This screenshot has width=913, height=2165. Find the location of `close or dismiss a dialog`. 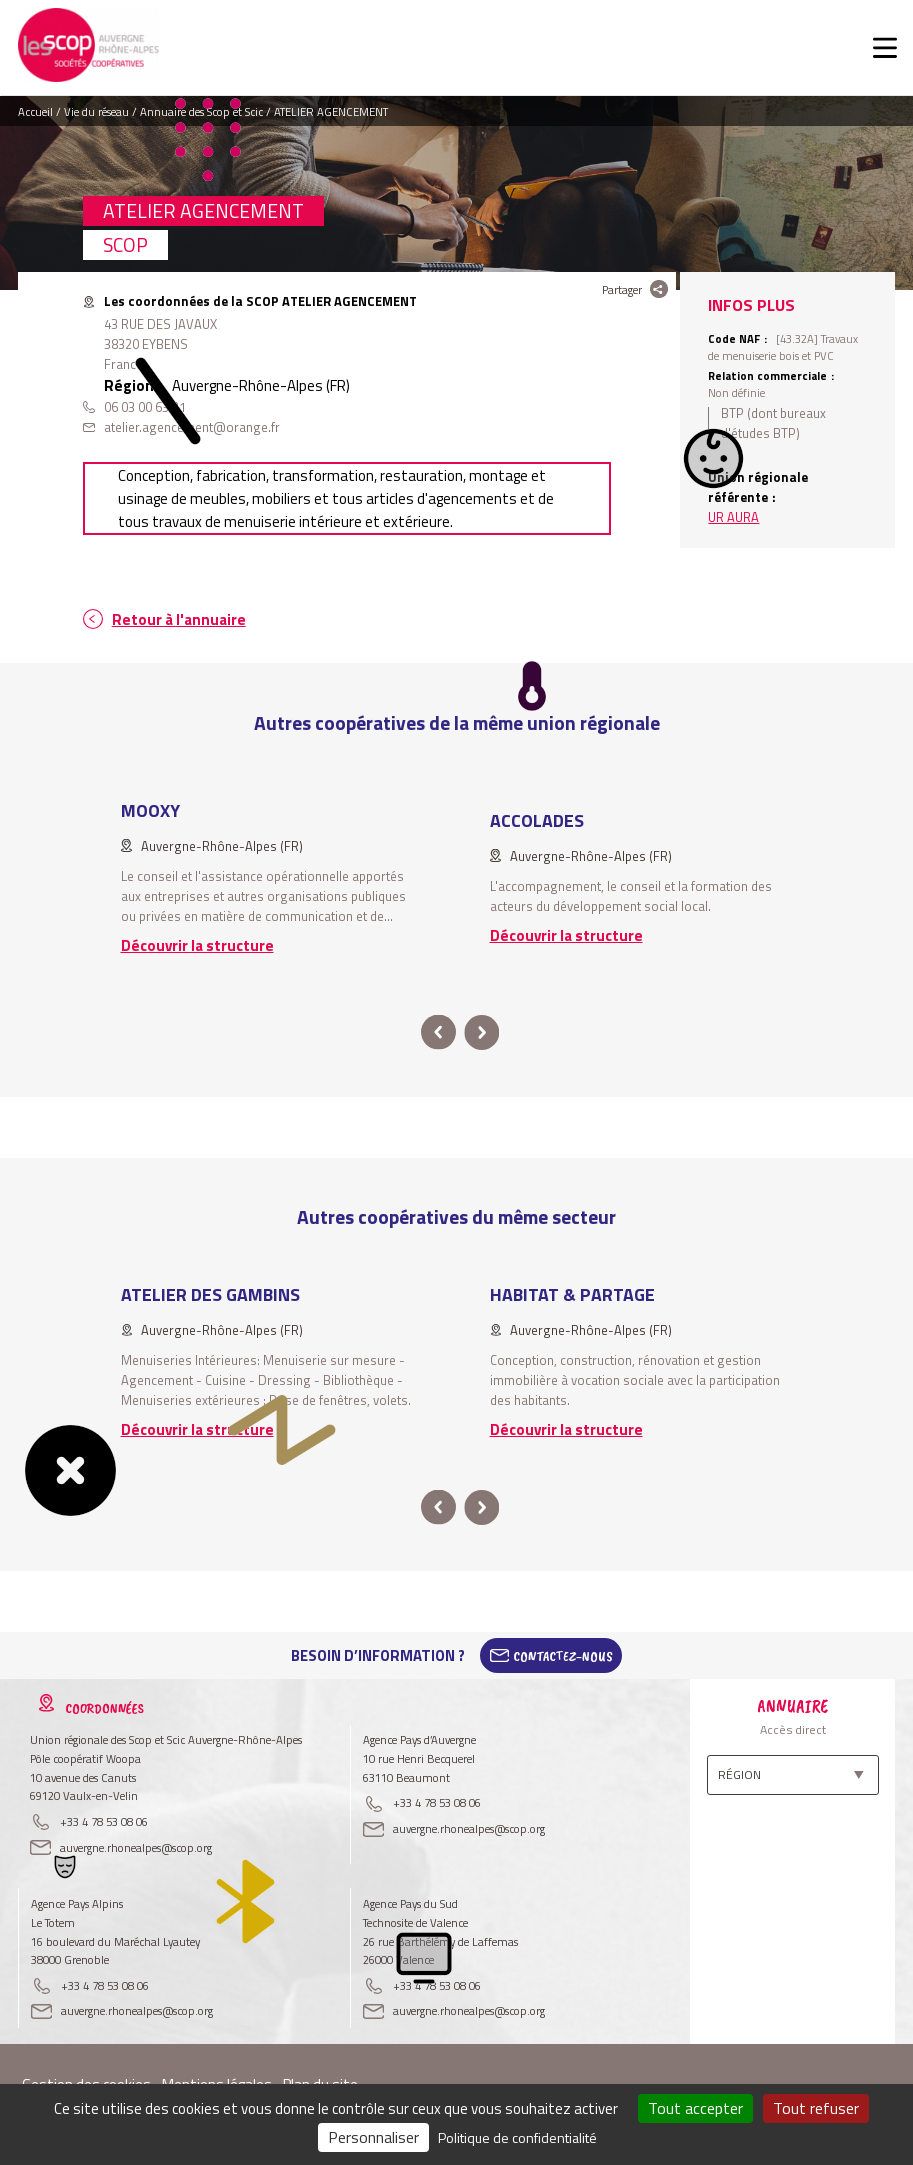

close or dismiss a dialog is located at coordinates (70, 1470).